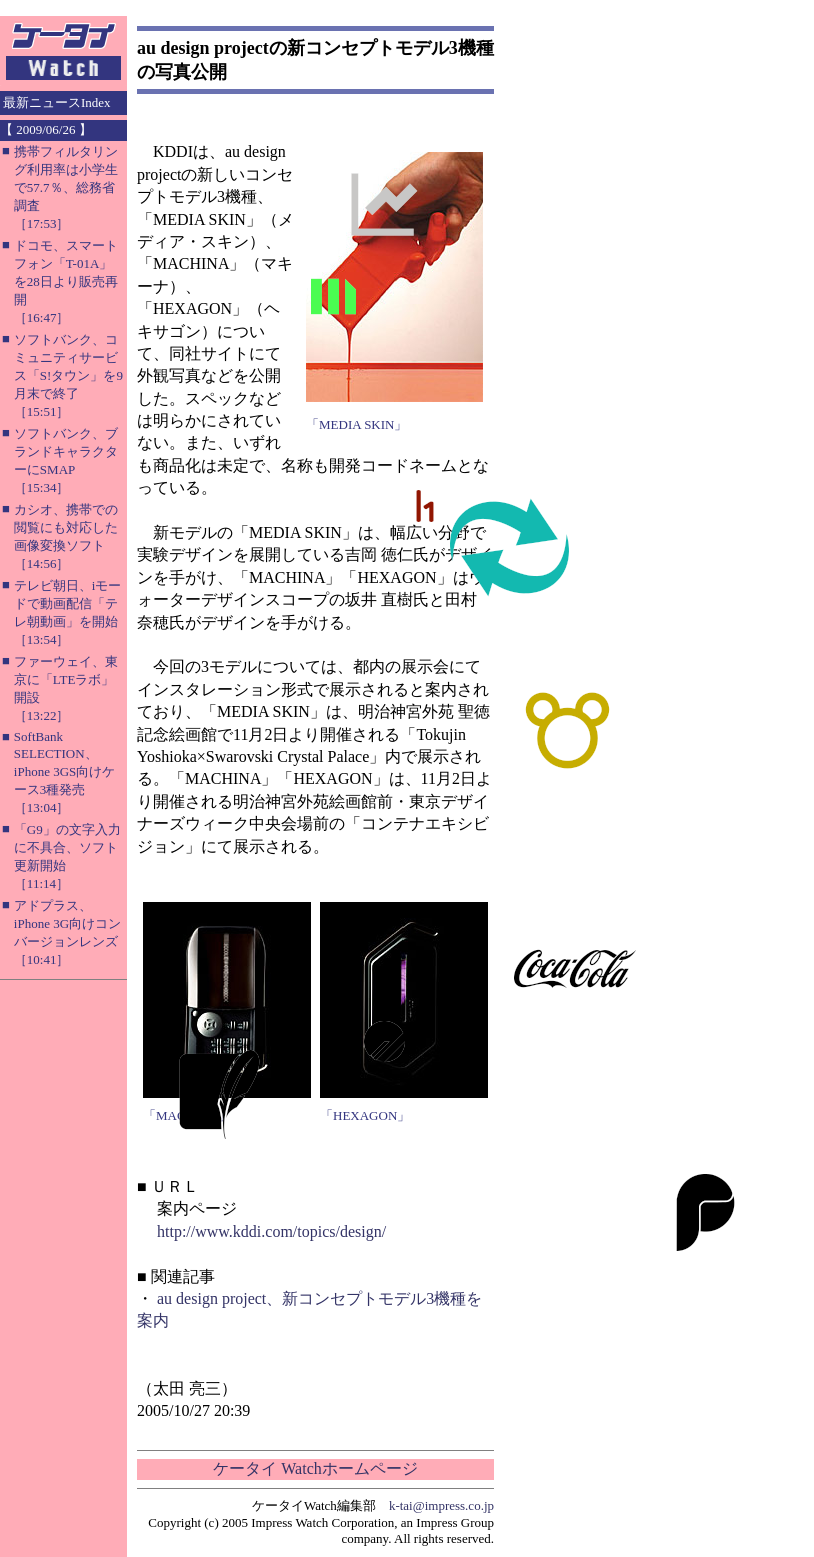  What do you see at coordinates (509, 547) in the screenshot?
I see `kashflow accounting software logo` at bounding box center [509, 547].